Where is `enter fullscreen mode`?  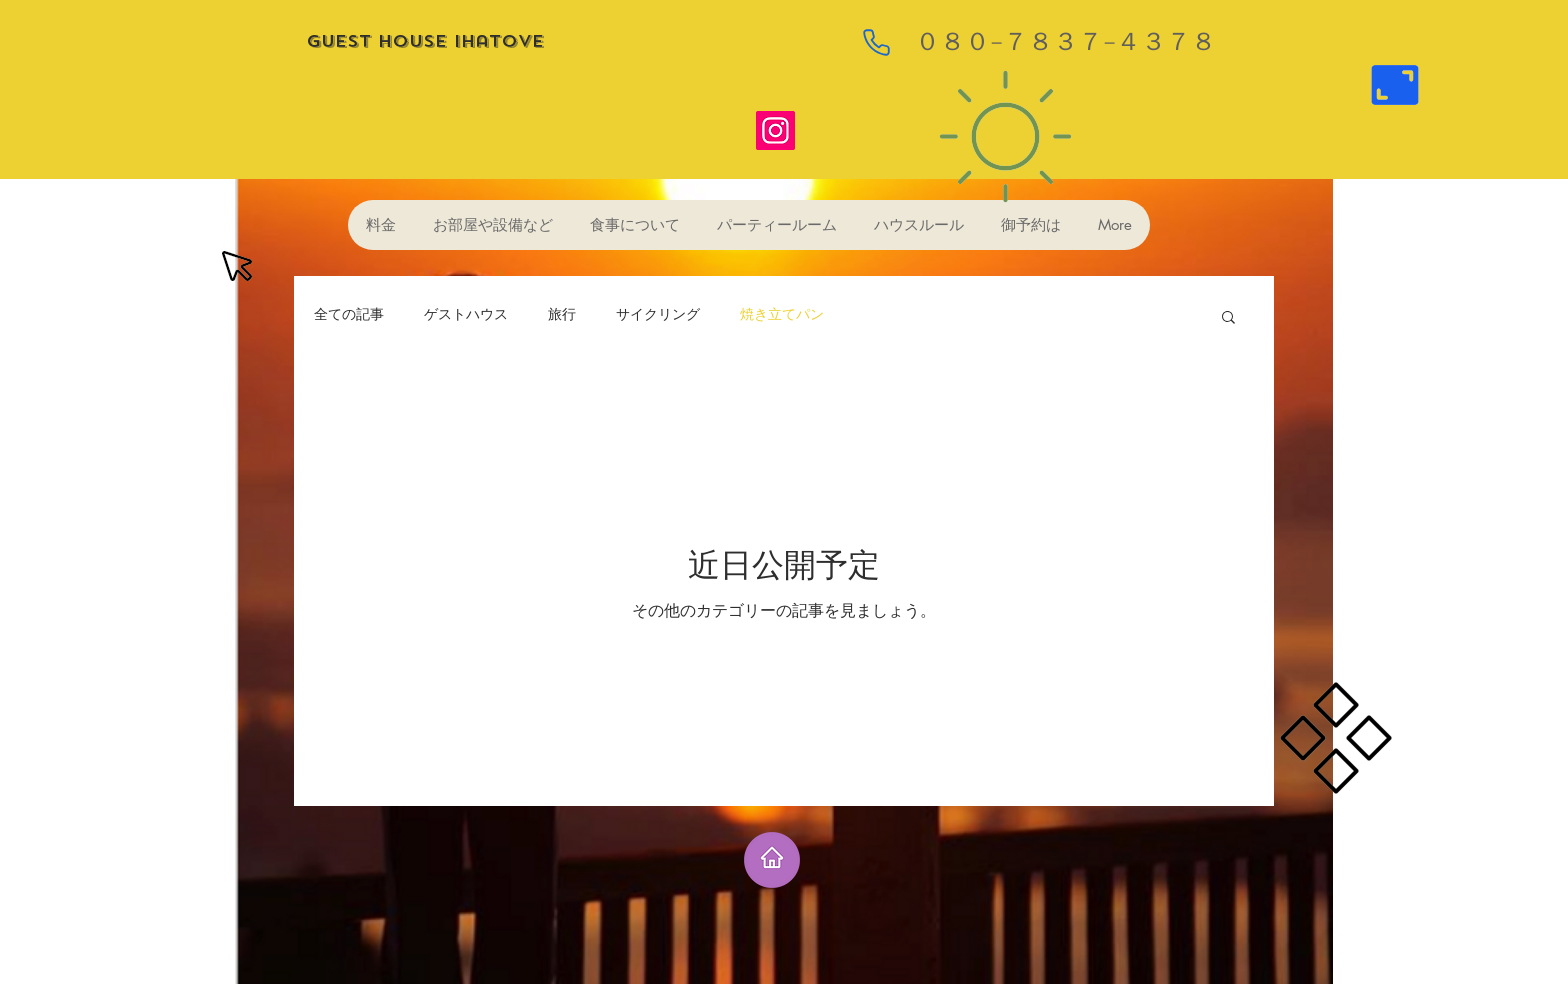
enter fullscreen mode is located at coordinates (1395, 85).